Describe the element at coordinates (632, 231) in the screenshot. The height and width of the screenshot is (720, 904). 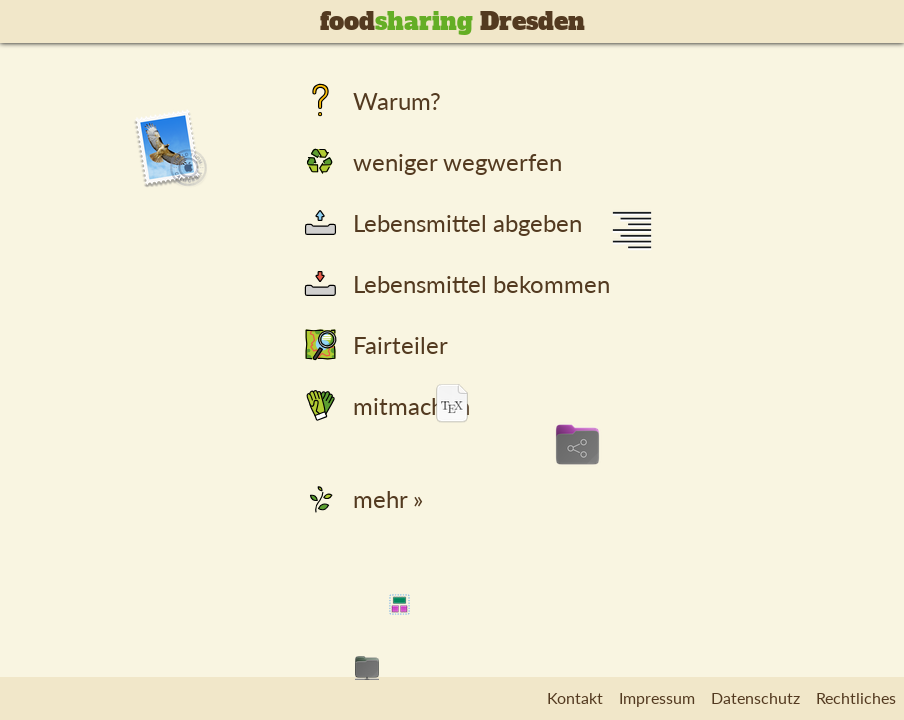
I see `align text to the right margin` at that location.